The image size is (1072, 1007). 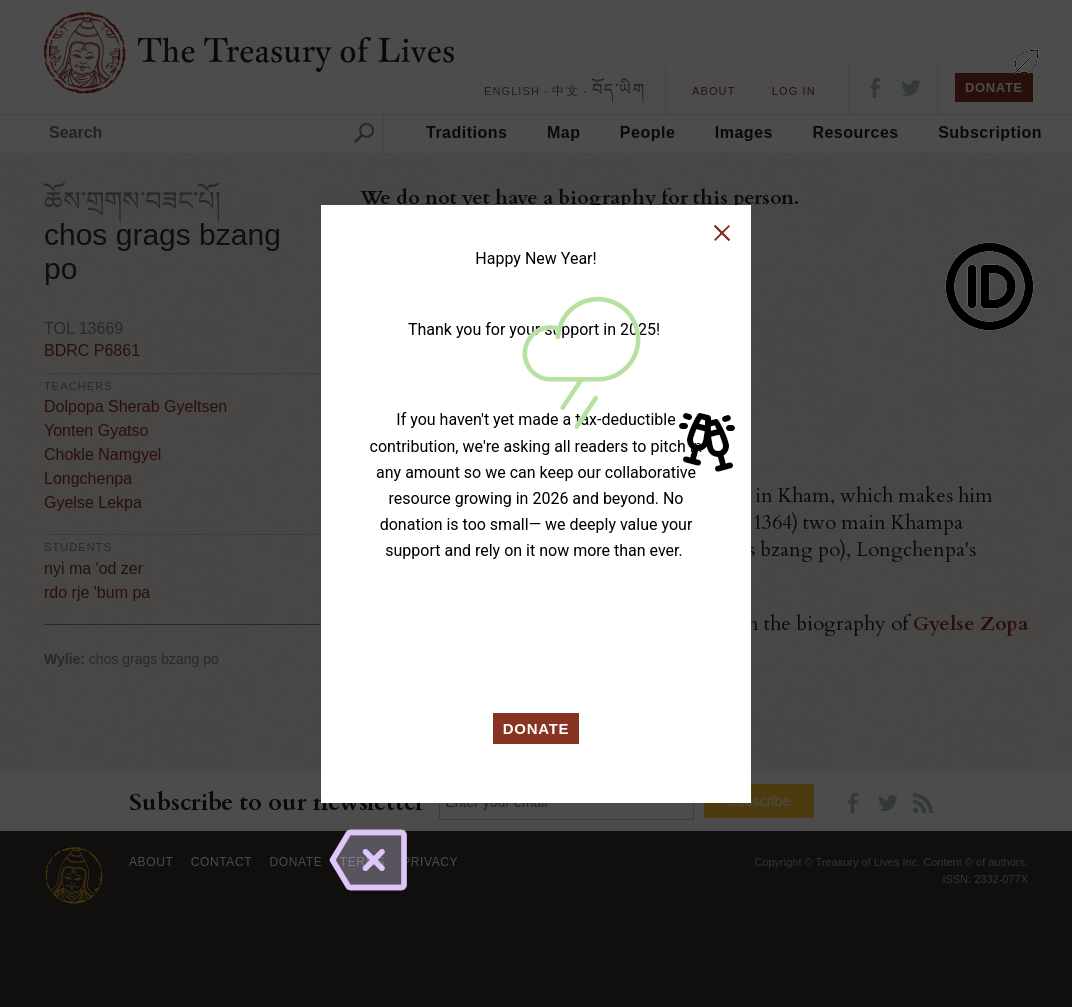 I want to click on indicates eco-friendly or sustainable option, so click(x=1026, y=62).